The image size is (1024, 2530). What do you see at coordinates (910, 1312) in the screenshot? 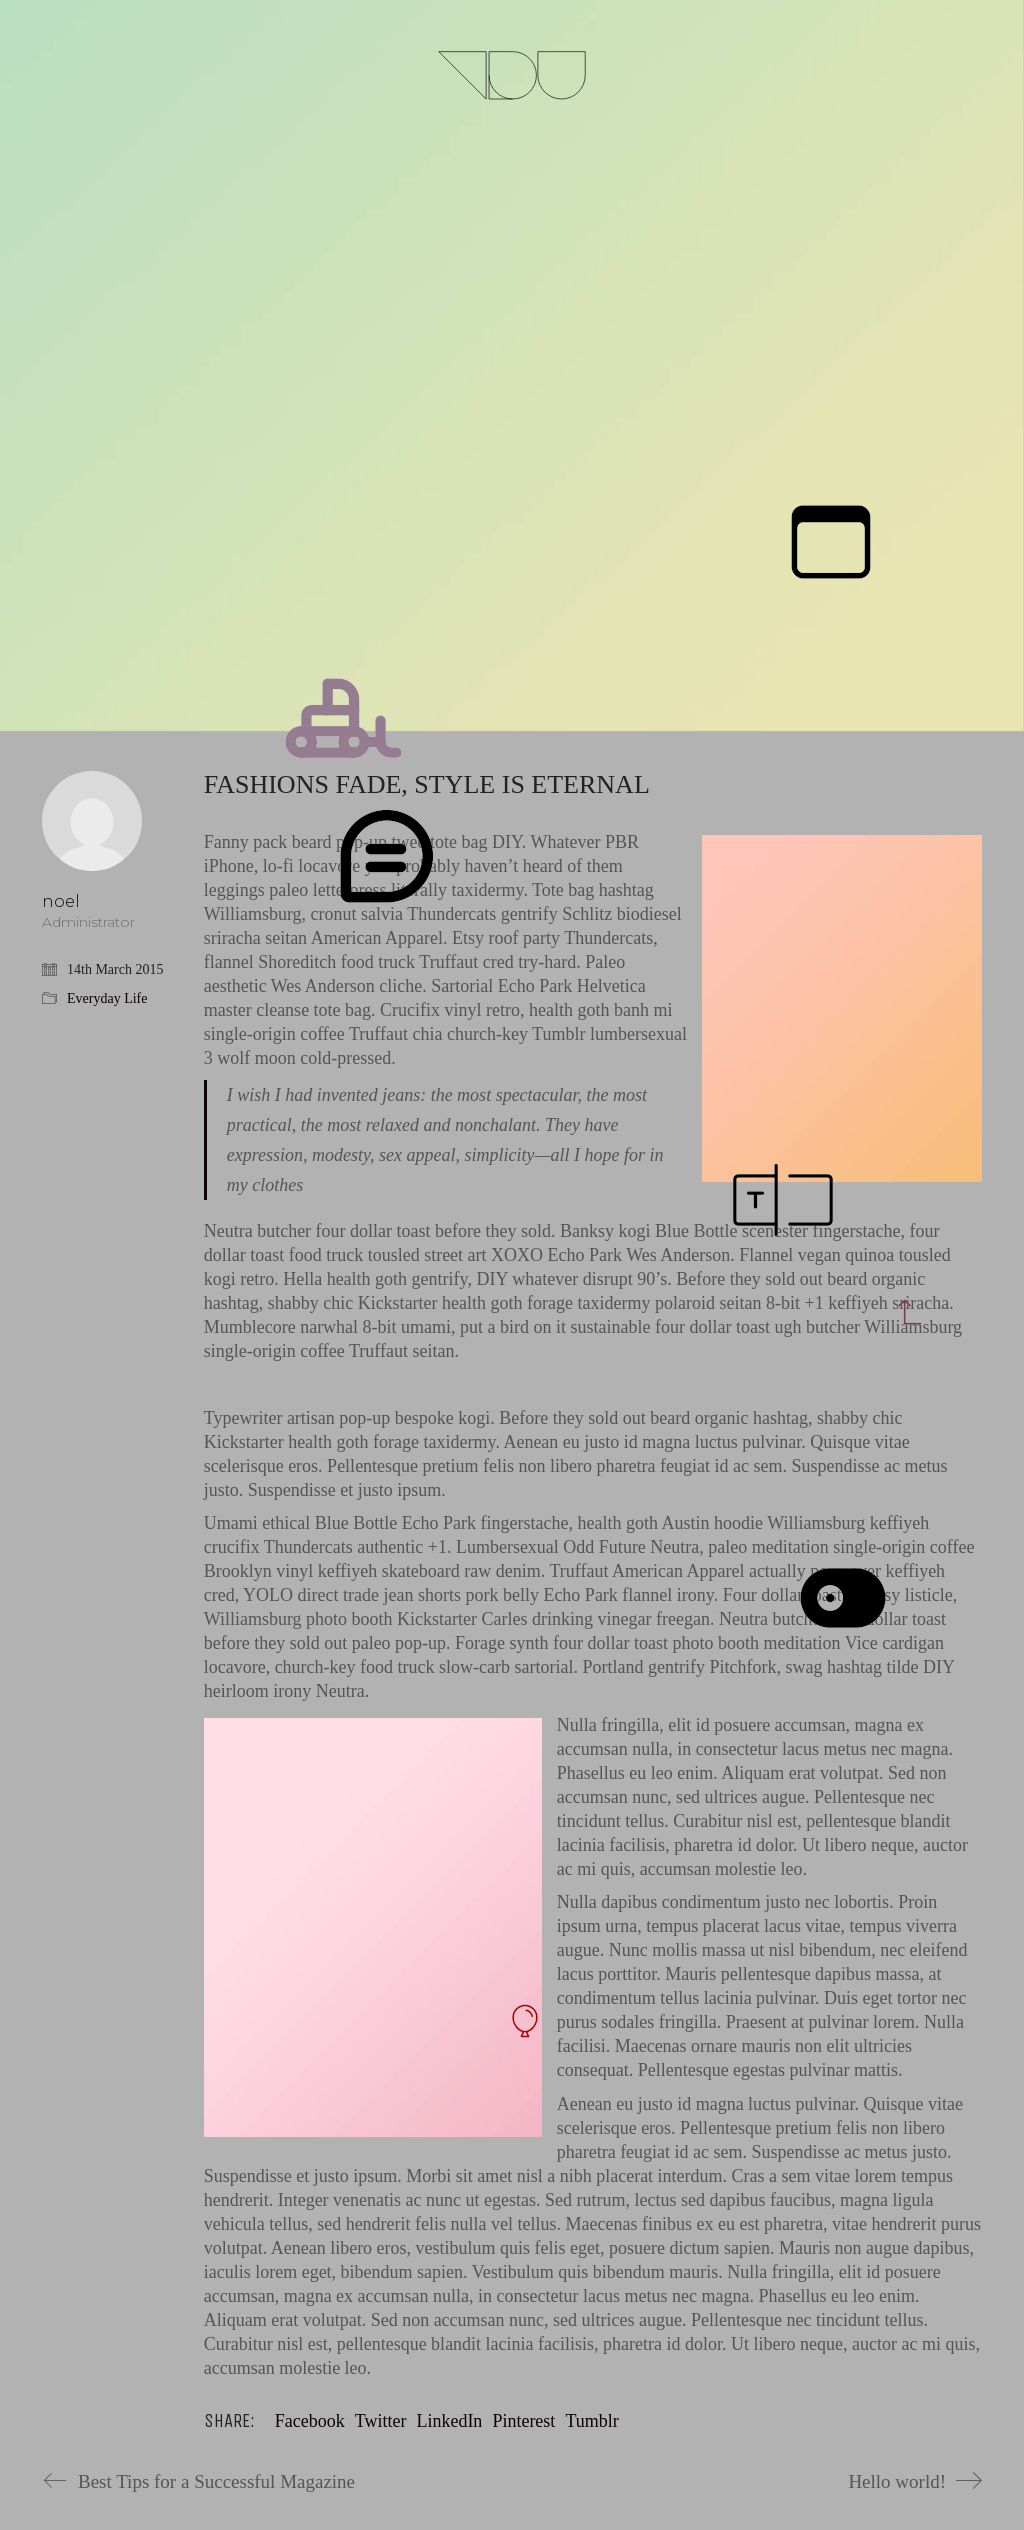
I see `go back and up to previous level` at bounding box center [910, 1312].